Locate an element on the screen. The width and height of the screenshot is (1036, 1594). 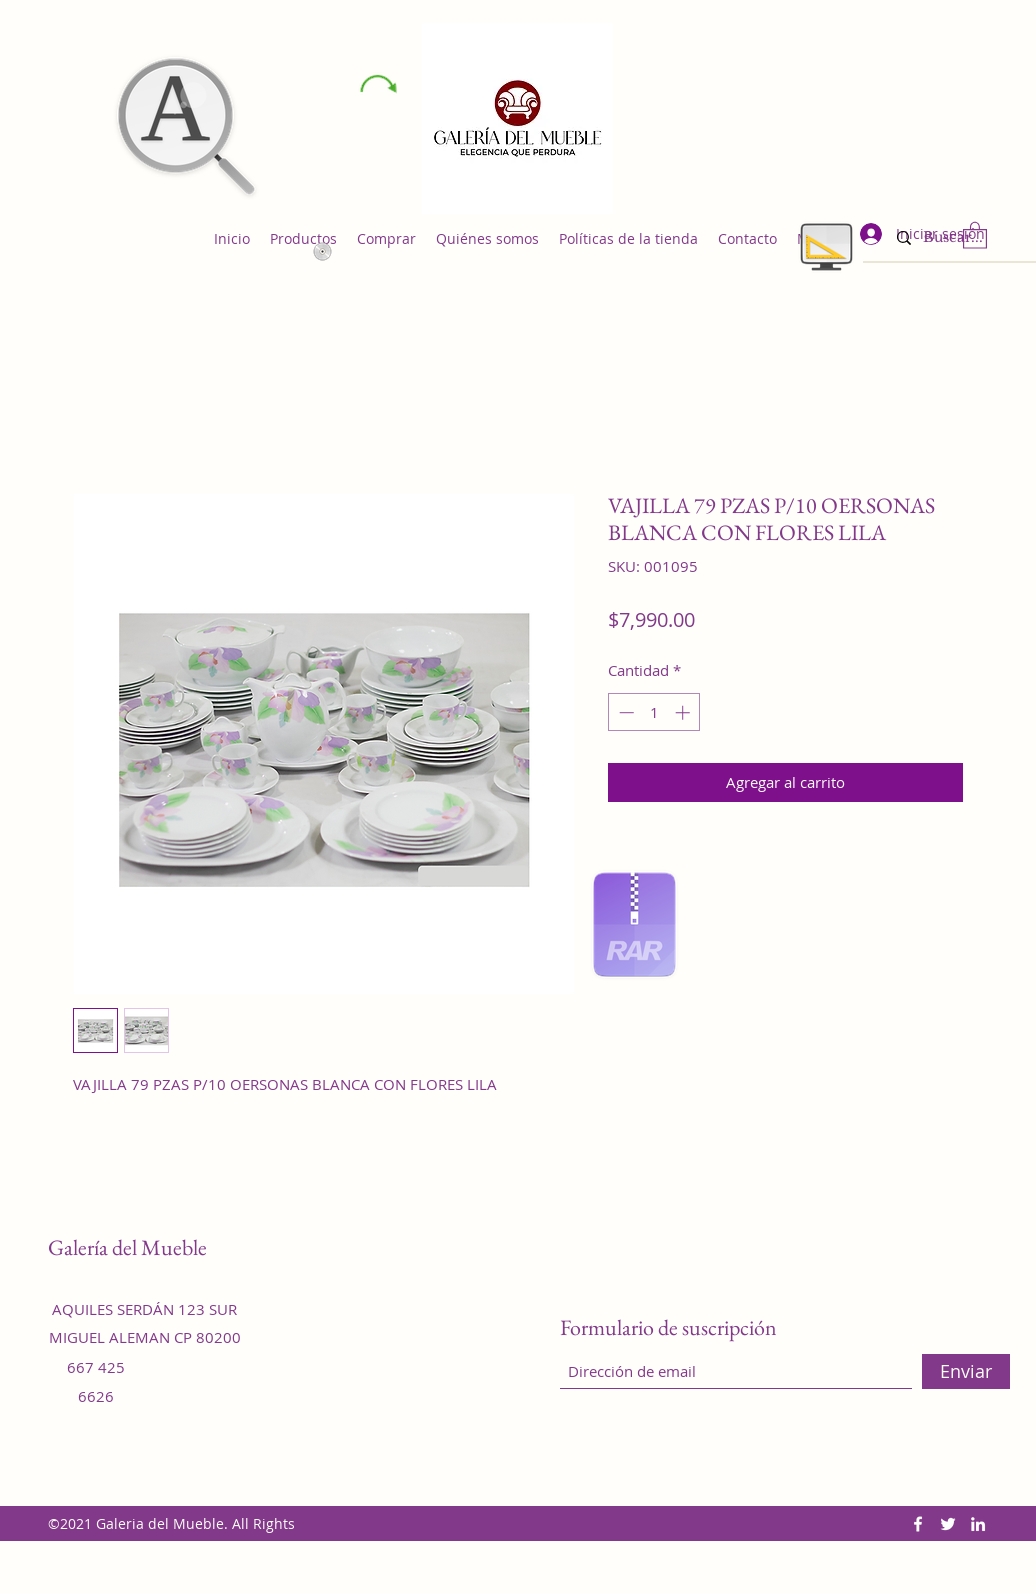
indicates a CD/DVD drive or optical media device is located at coordinates (322, 251).